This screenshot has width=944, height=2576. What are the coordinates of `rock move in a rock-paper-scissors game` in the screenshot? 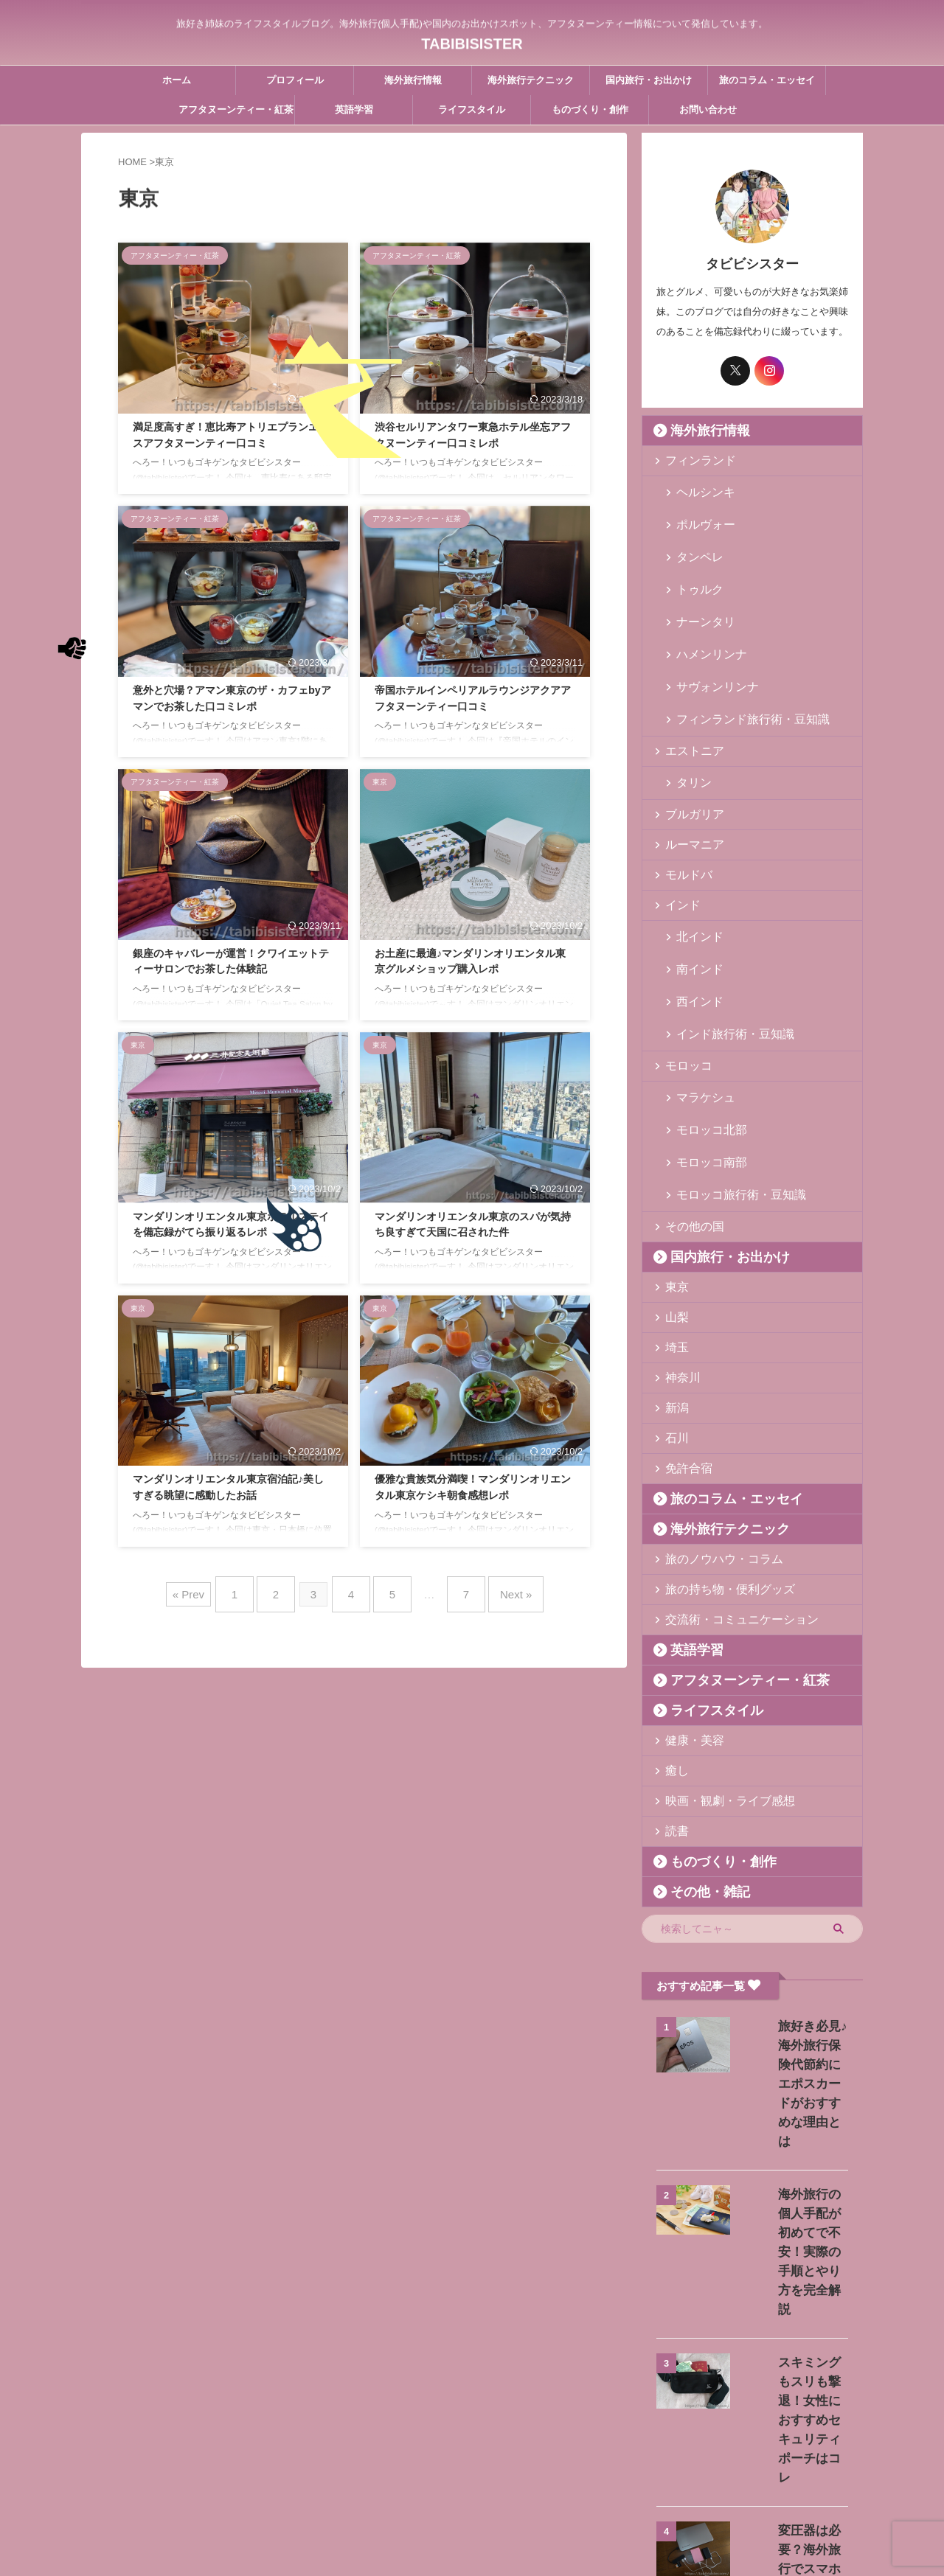 It's located at (72, 647).